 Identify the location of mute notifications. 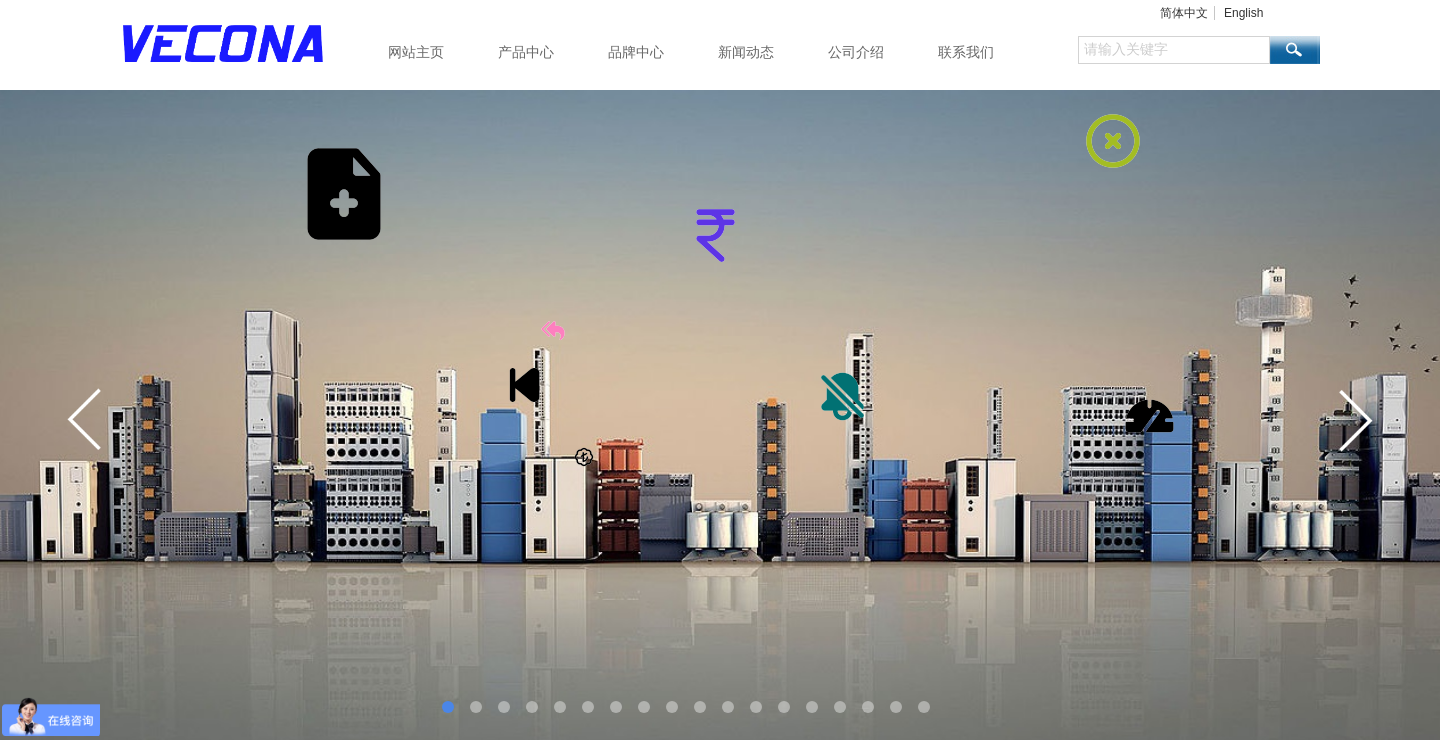
(842, 396).